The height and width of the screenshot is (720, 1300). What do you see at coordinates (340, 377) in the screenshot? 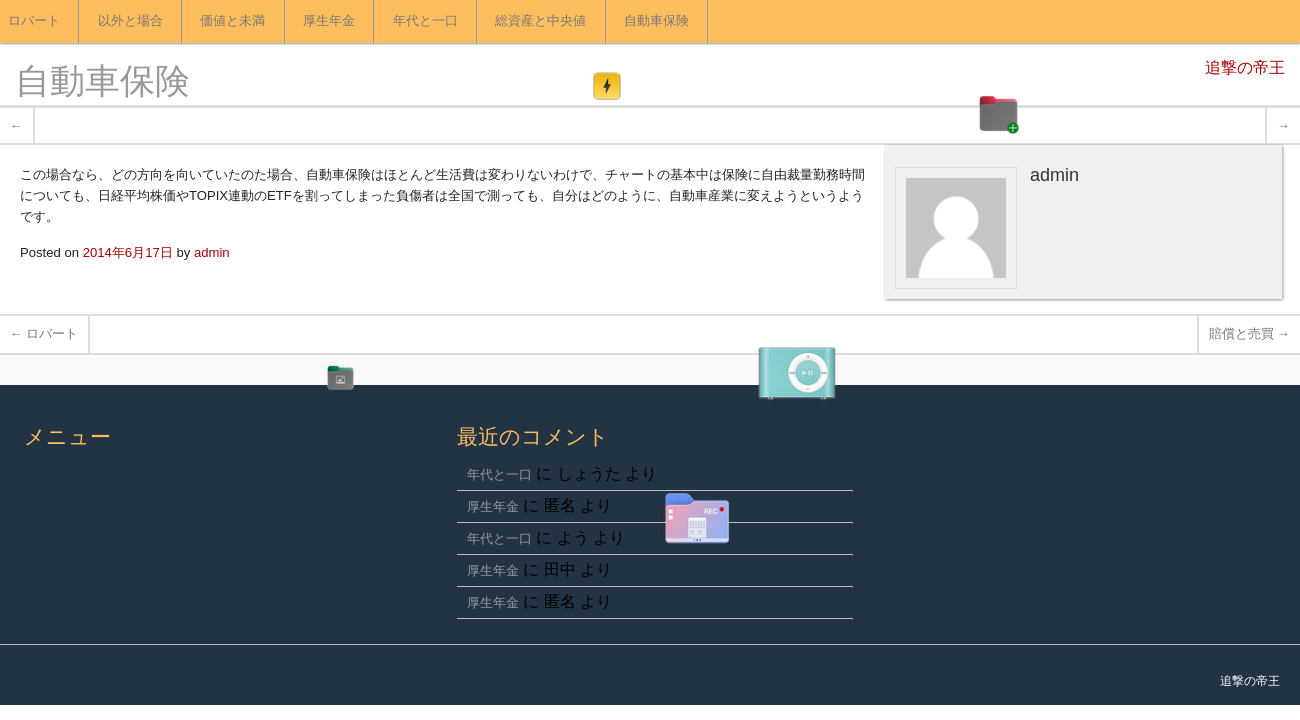
I see `open your pictures folder` at bounding box center [340, 377].